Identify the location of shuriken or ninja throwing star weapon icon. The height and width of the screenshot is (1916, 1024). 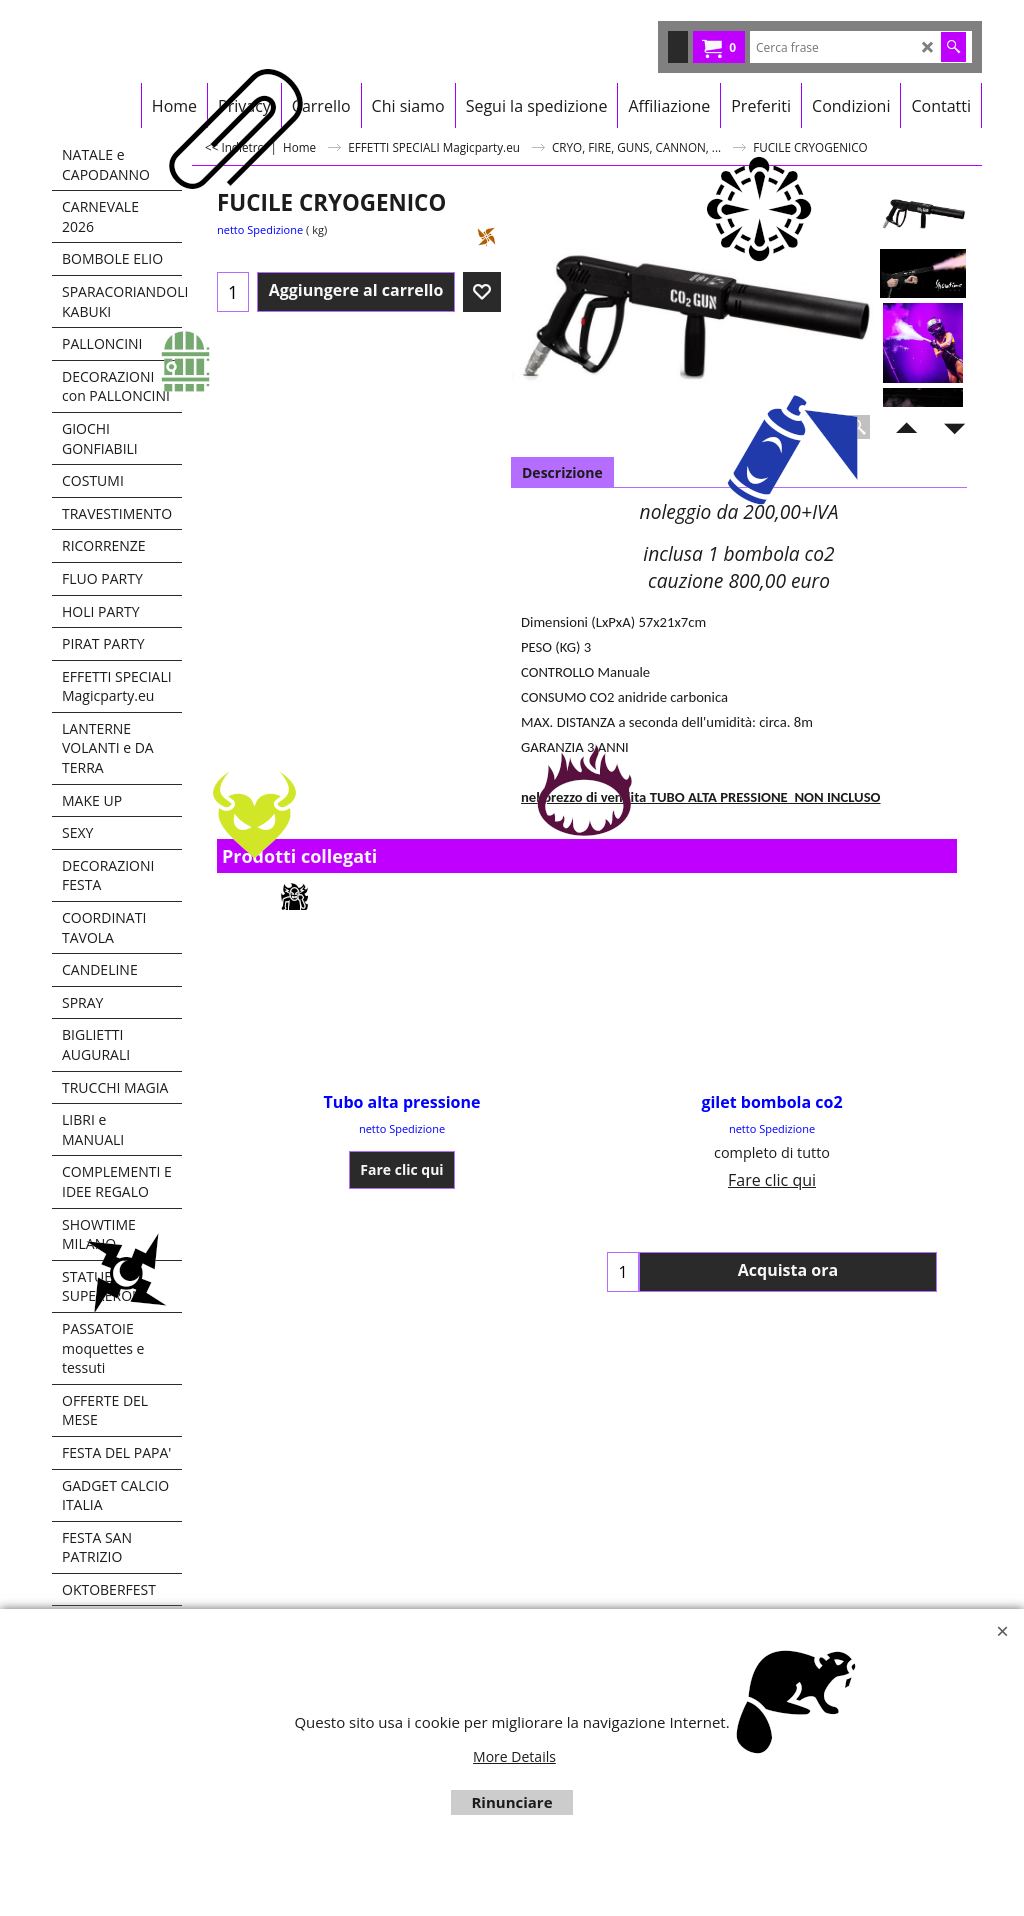
(126, 1273).